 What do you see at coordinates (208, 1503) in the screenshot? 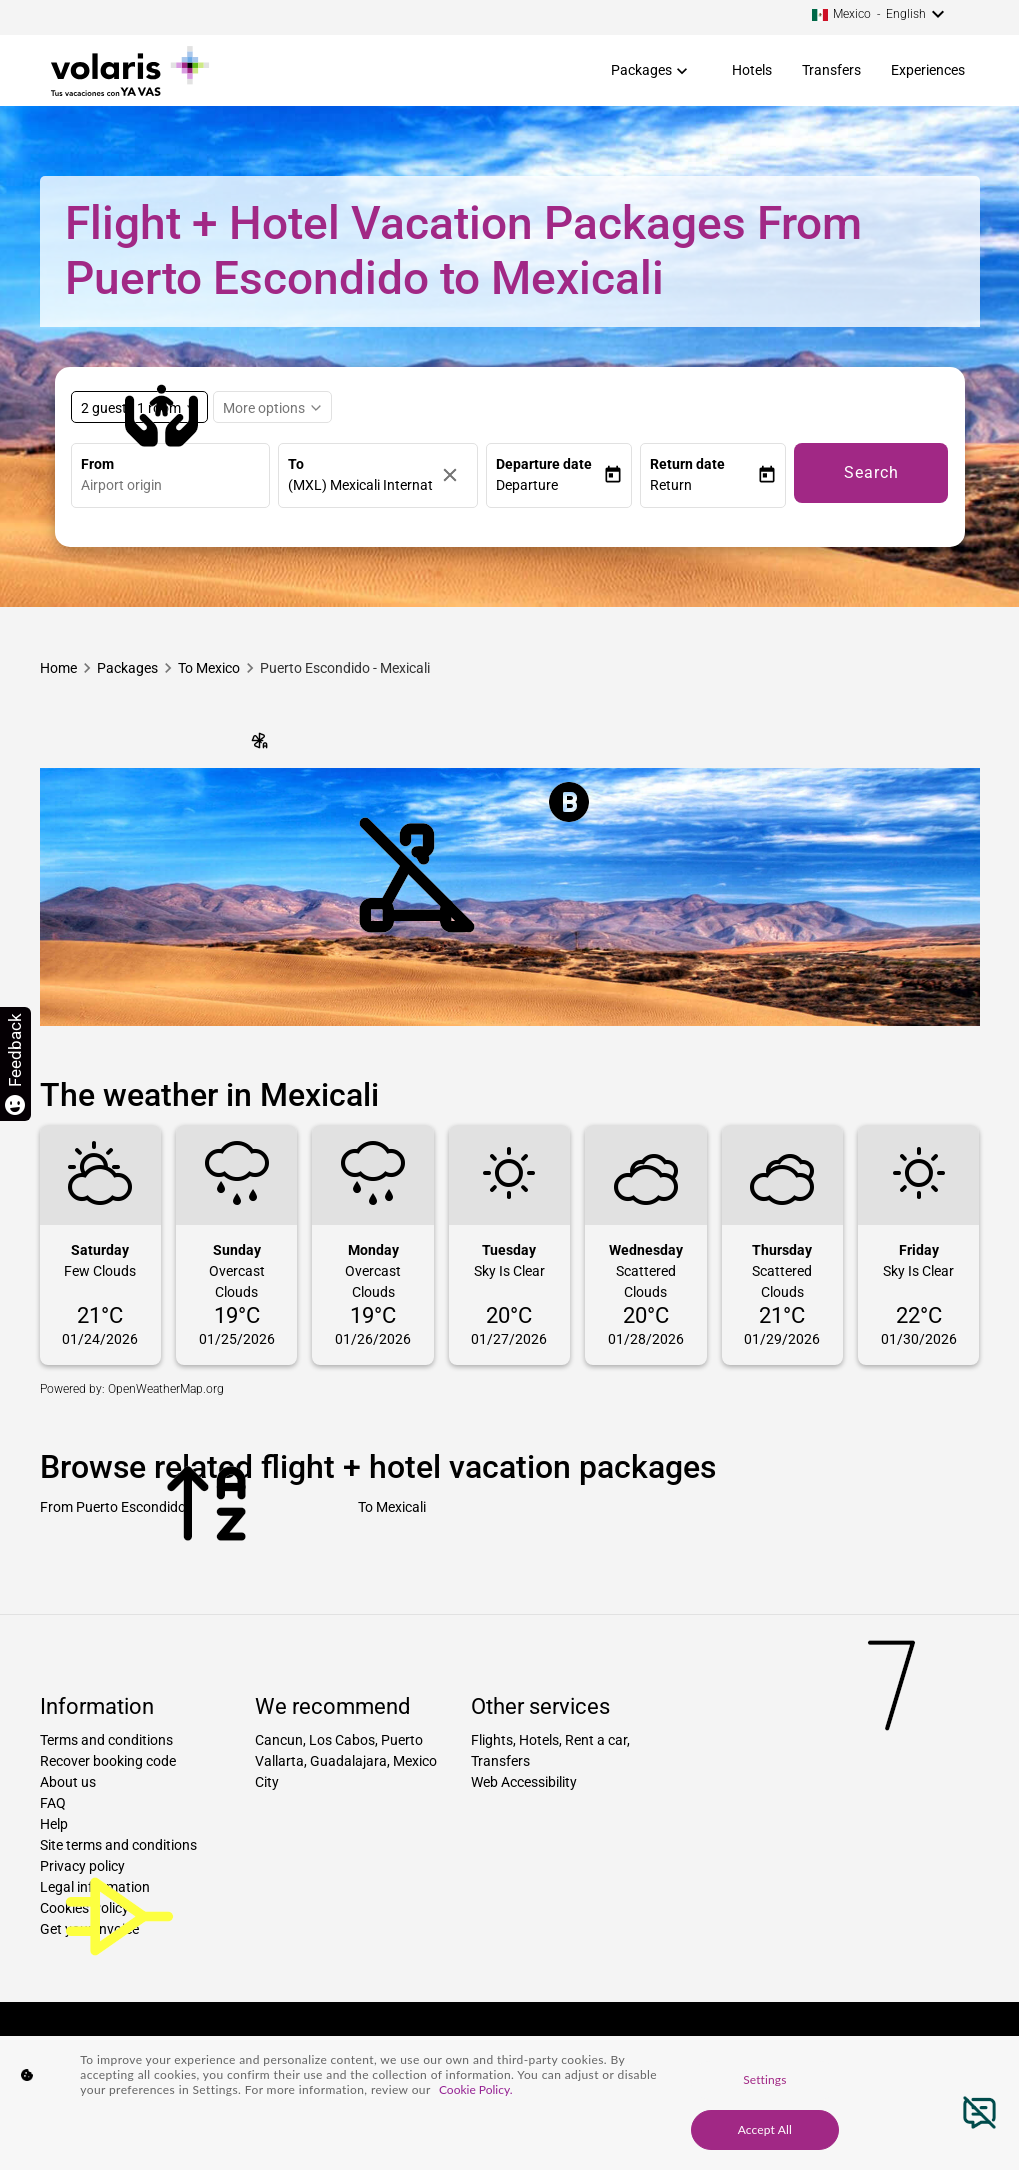
I see `sort alphabetically from A to Z` at bounding box center [208, 1503].